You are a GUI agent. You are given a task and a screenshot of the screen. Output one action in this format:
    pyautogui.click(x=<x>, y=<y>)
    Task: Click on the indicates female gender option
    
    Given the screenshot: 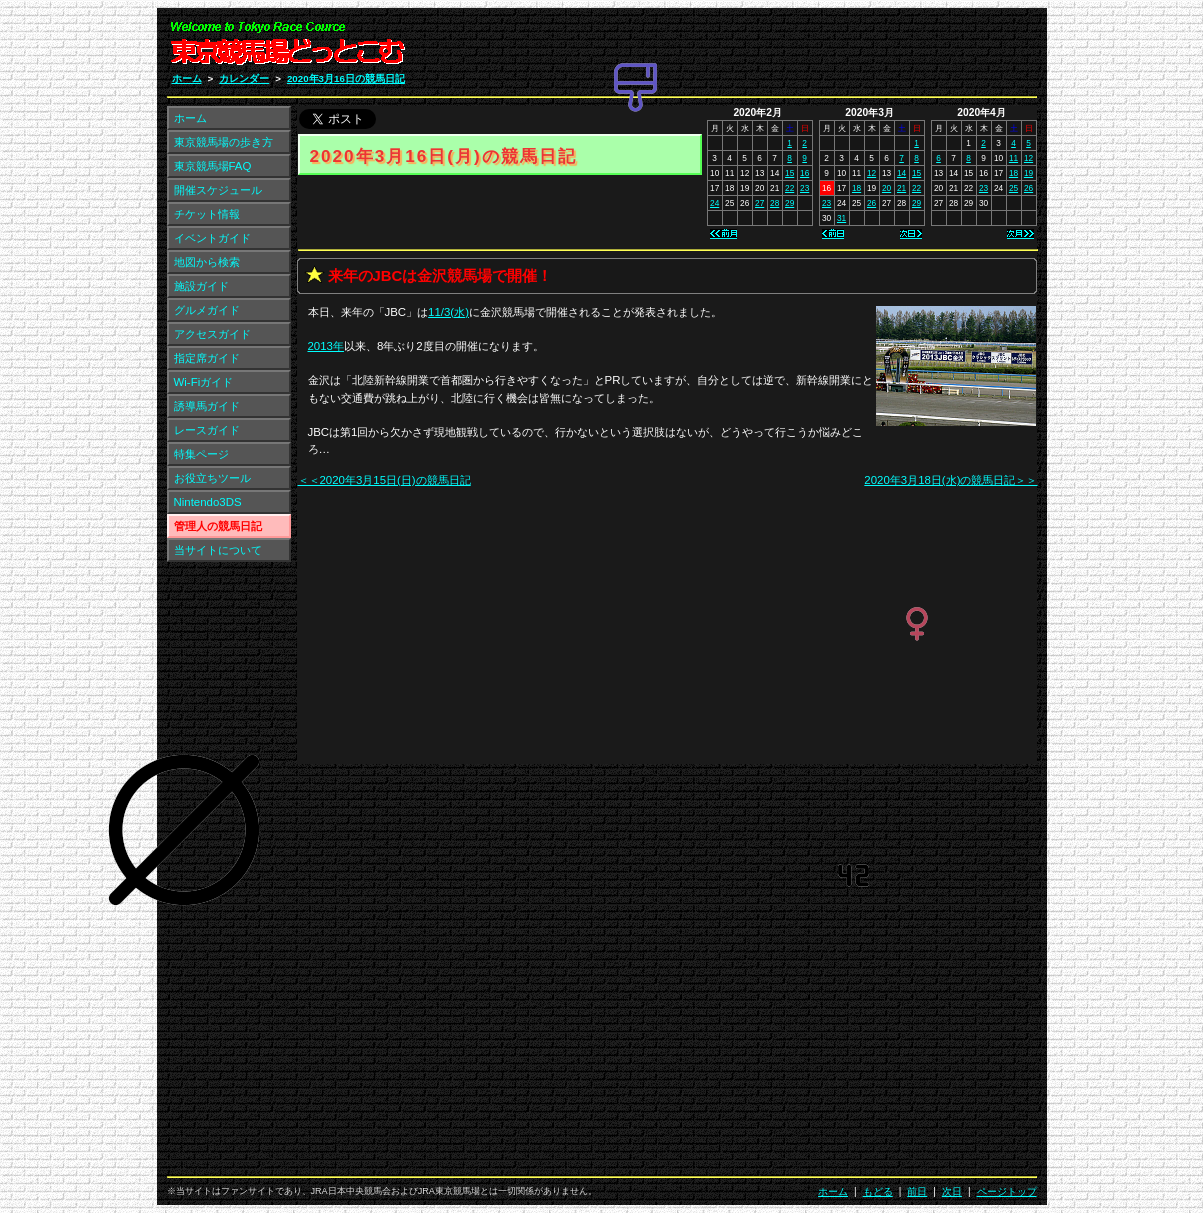 What is the action you would take?
    pyautogui.click(x=917, y=623)
    